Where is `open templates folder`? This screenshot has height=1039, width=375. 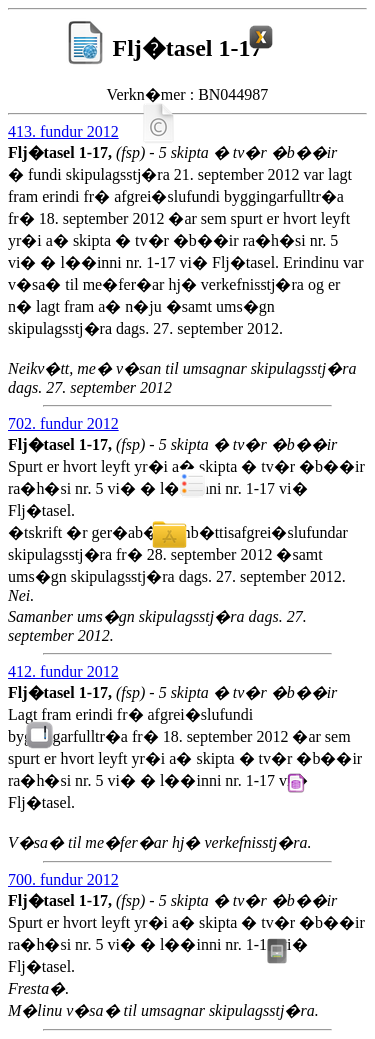 open templates folder is located at coordinates (169, 534).